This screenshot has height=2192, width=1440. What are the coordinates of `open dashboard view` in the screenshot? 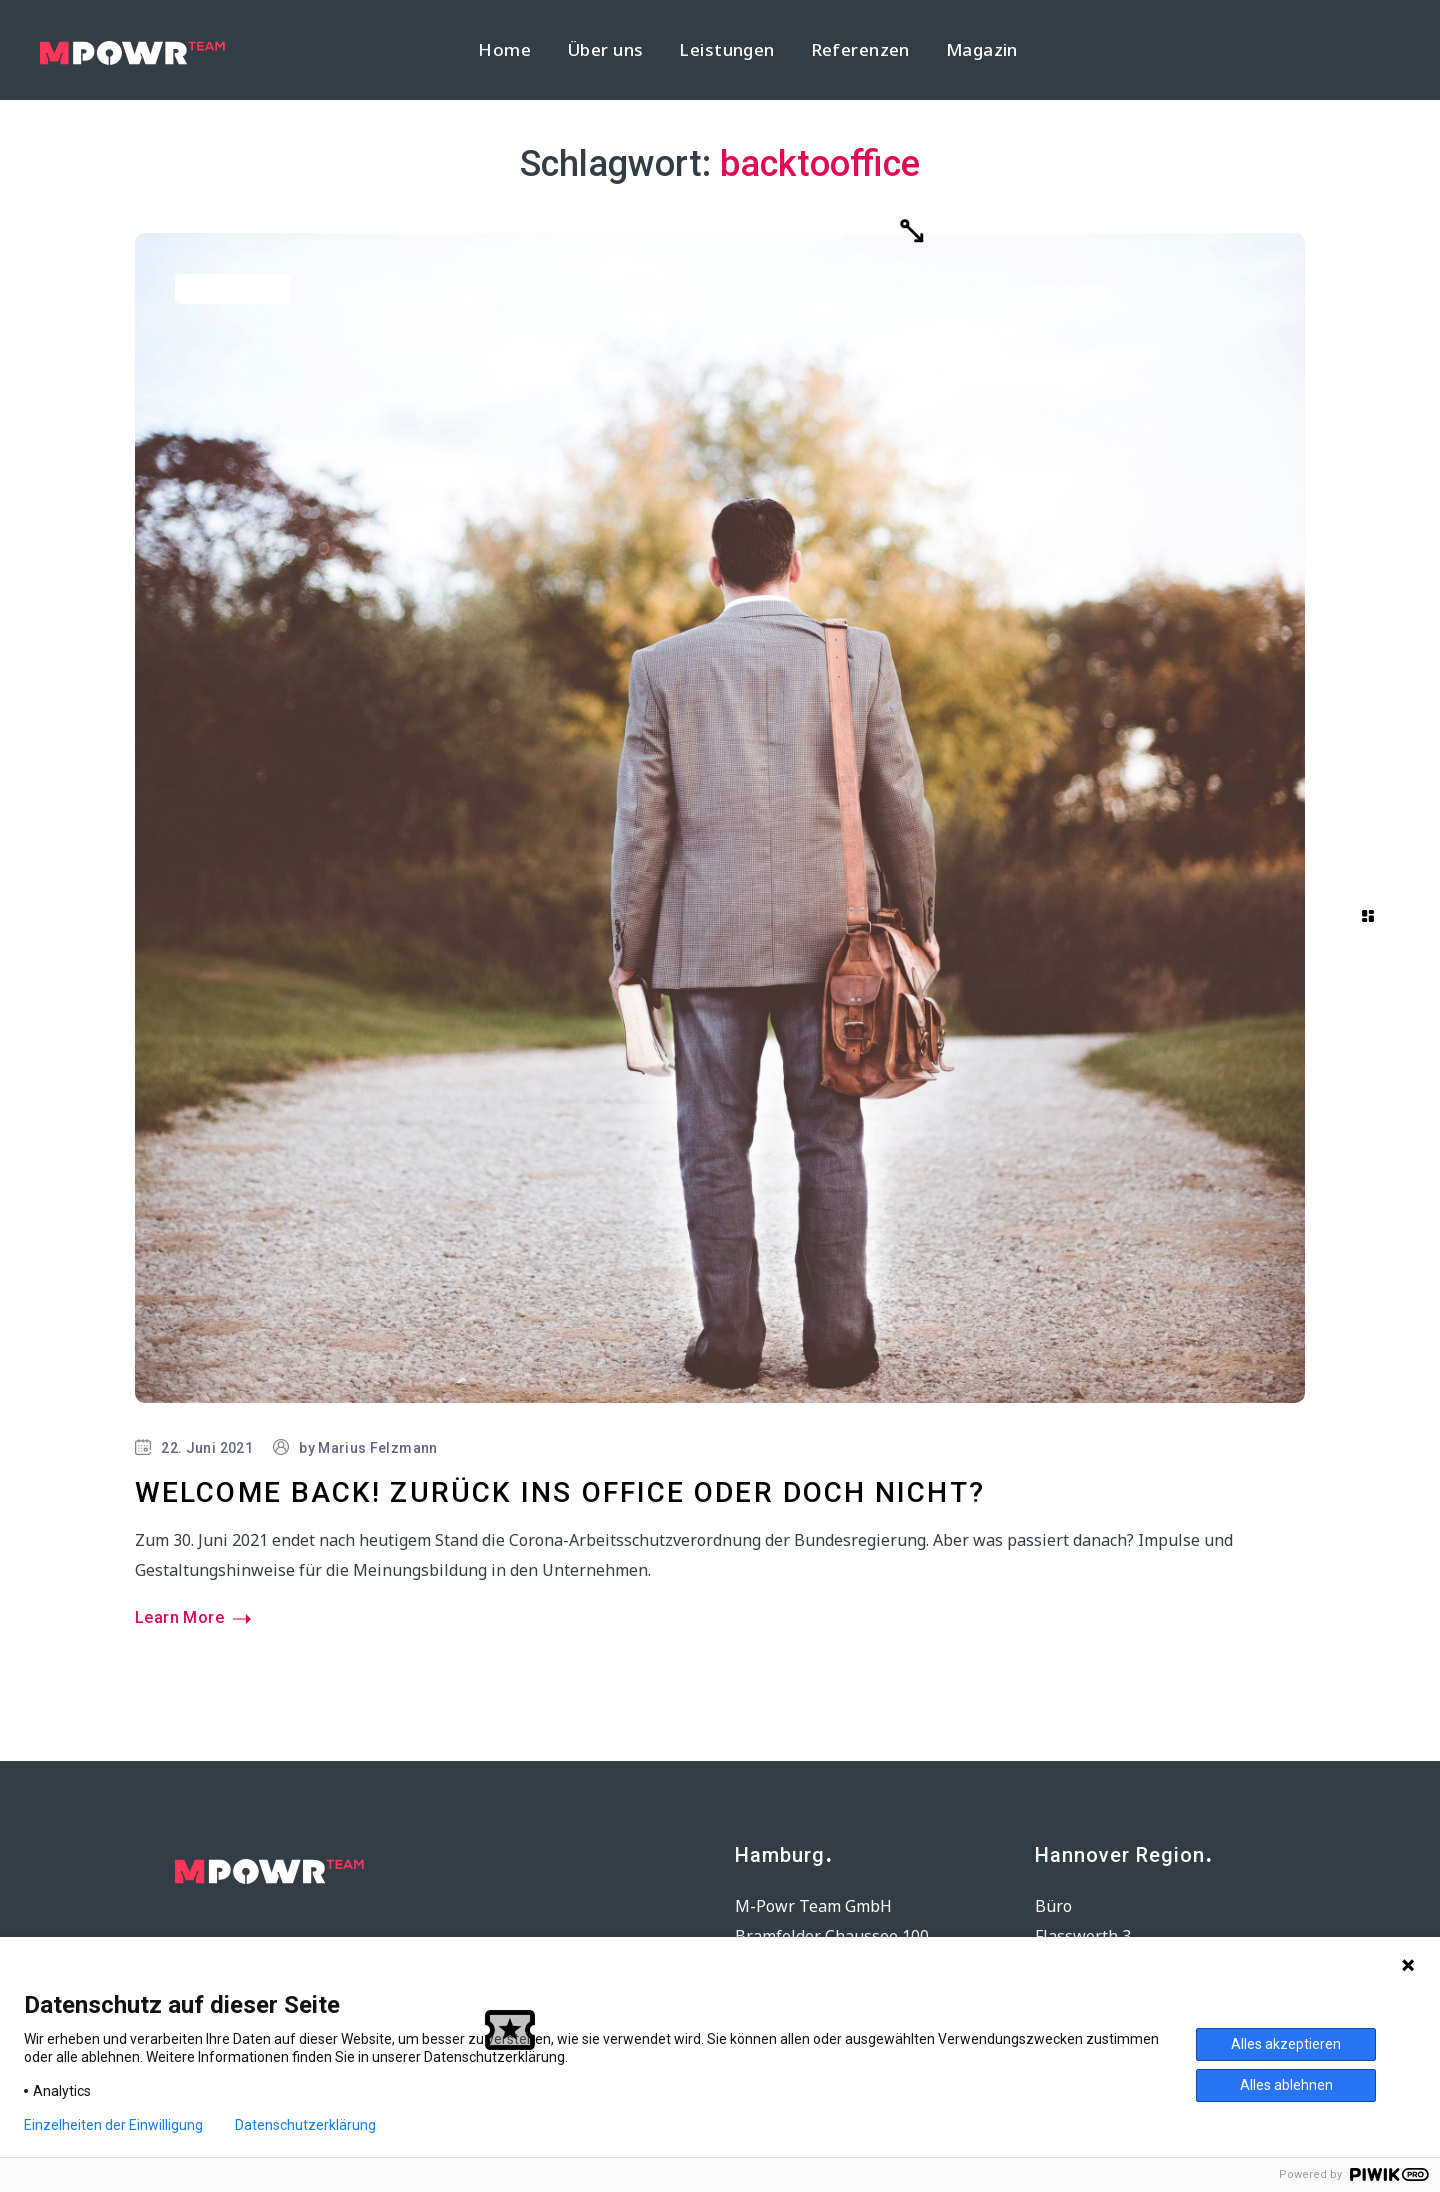 It's located at (1368, 916).